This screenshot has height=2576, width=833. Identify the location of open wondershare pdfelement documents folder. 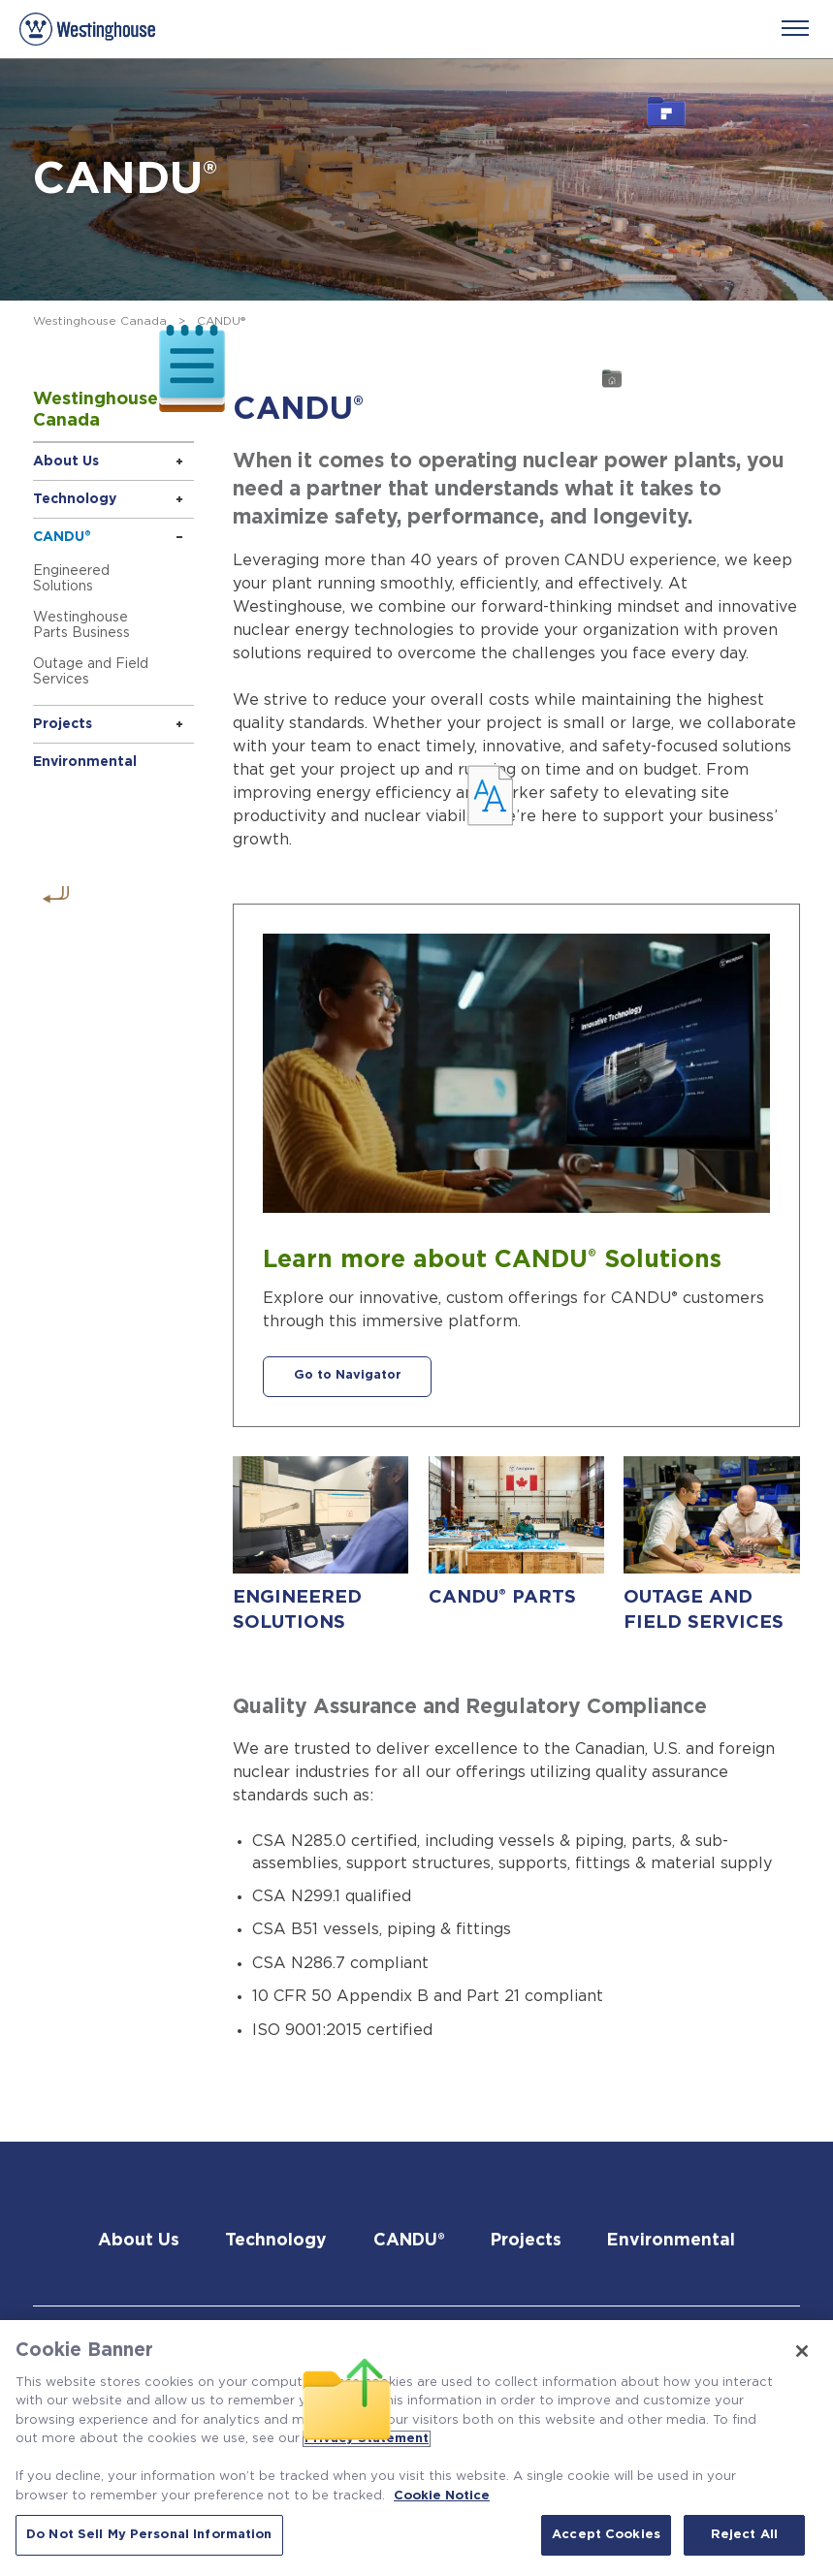
(666, 112).